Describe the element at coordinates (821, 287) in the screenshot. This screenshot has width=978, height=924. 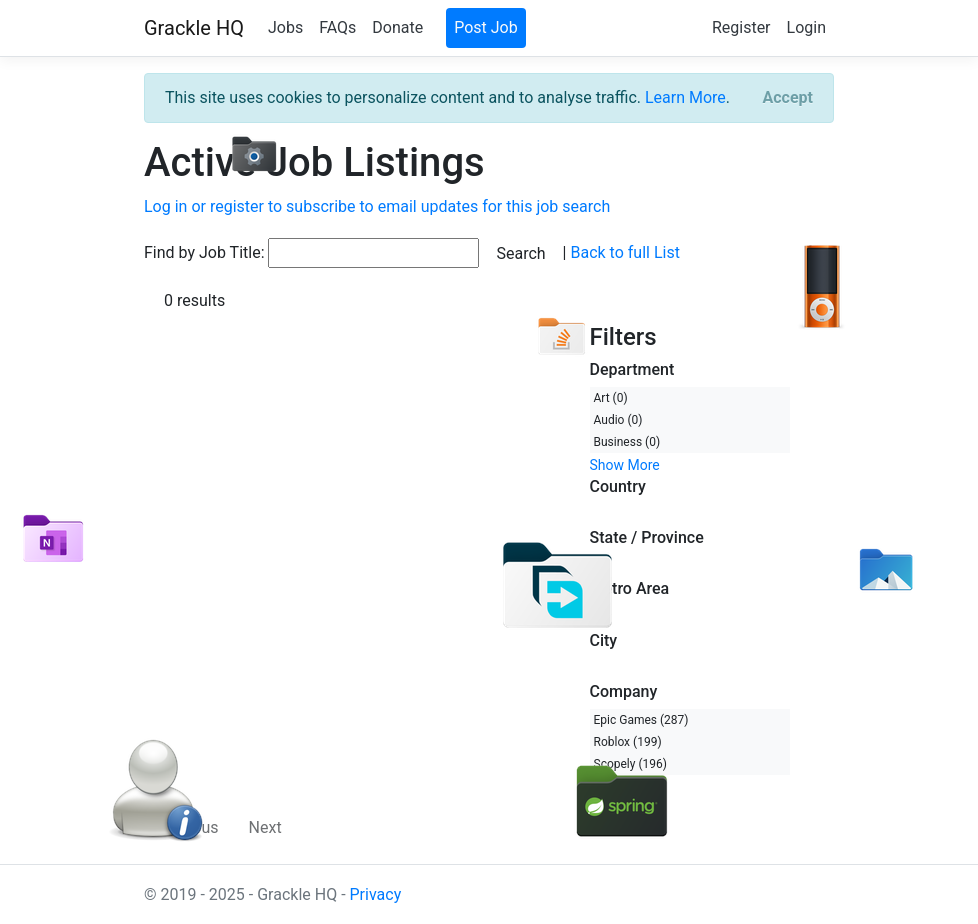
I see `iPod nano device connected` at that location.